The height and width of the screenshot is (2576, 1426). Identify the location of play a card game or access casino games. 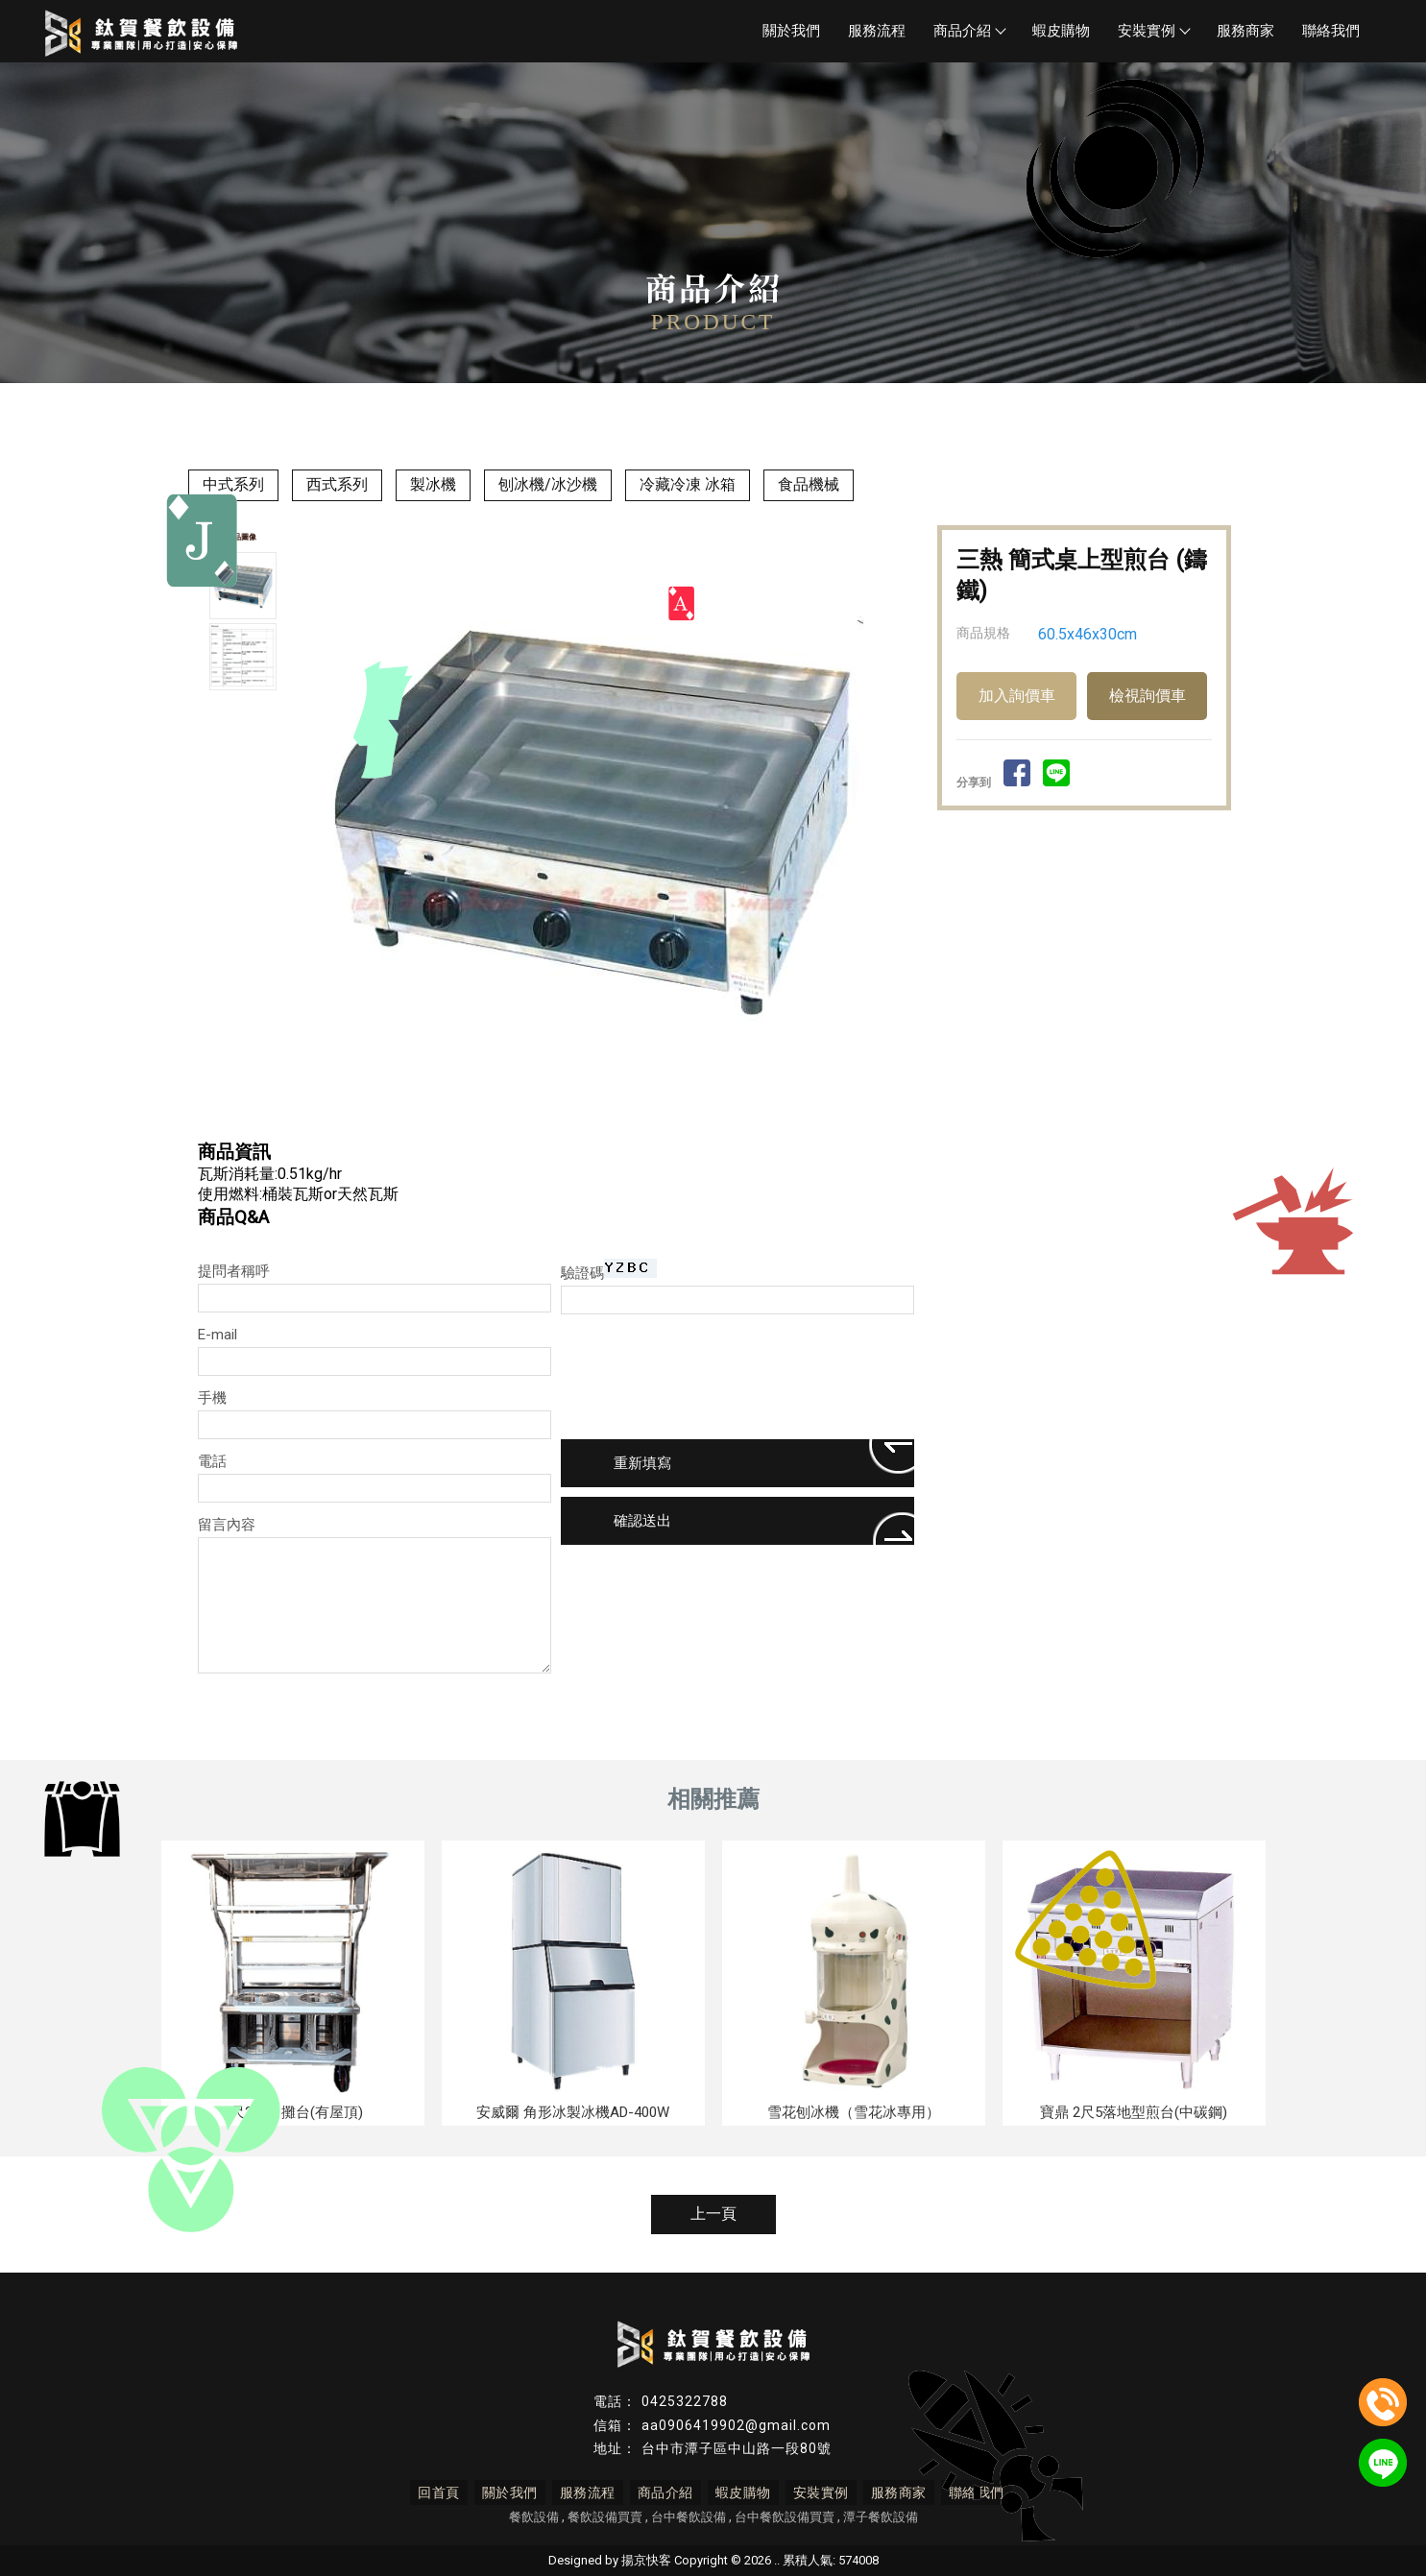
(681, 603).